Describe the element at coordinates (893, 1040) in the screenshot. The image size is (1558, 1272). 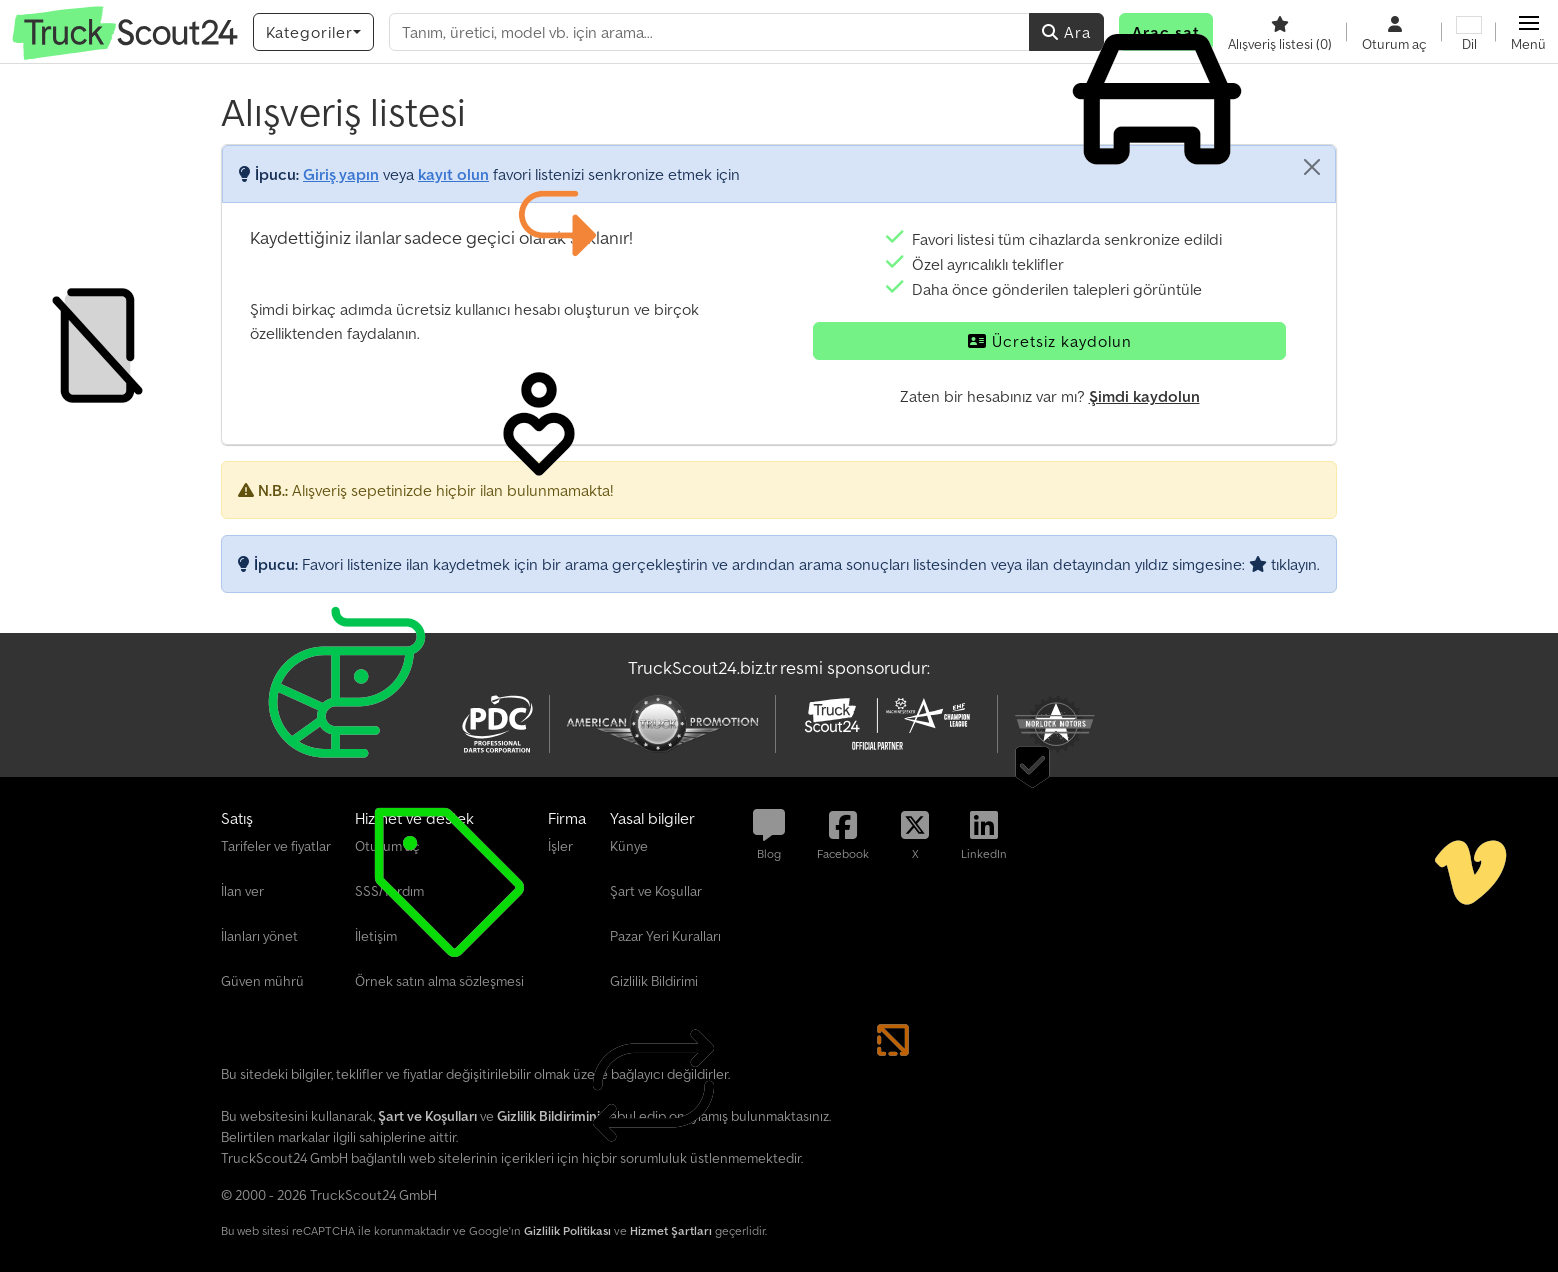
I see `invert current selection` at that location.